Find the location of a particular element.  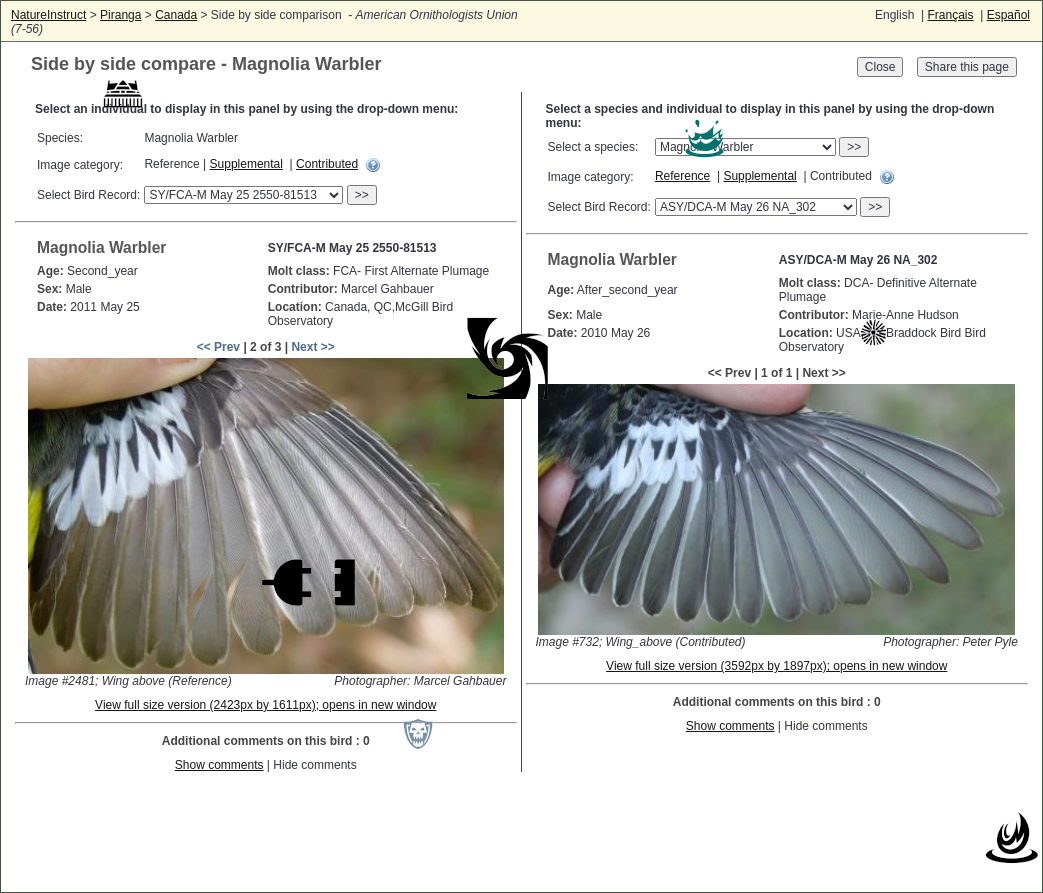

dandelion flower icon for nature or garden-themed game elements is located at coordinates (873, 332).